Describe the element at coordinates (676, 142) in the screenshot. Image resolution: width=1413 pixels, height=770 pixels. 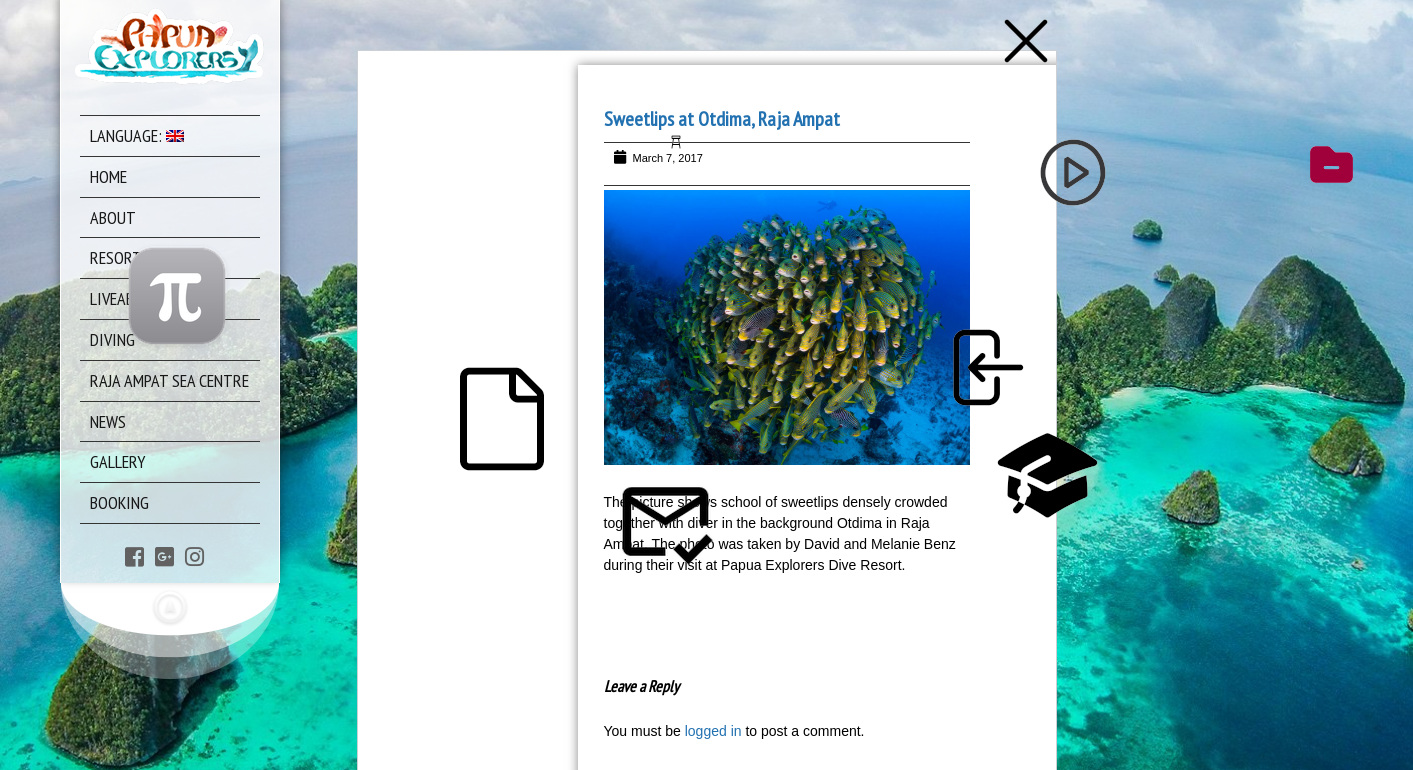
I see `browse furniture or seating options` at that location.